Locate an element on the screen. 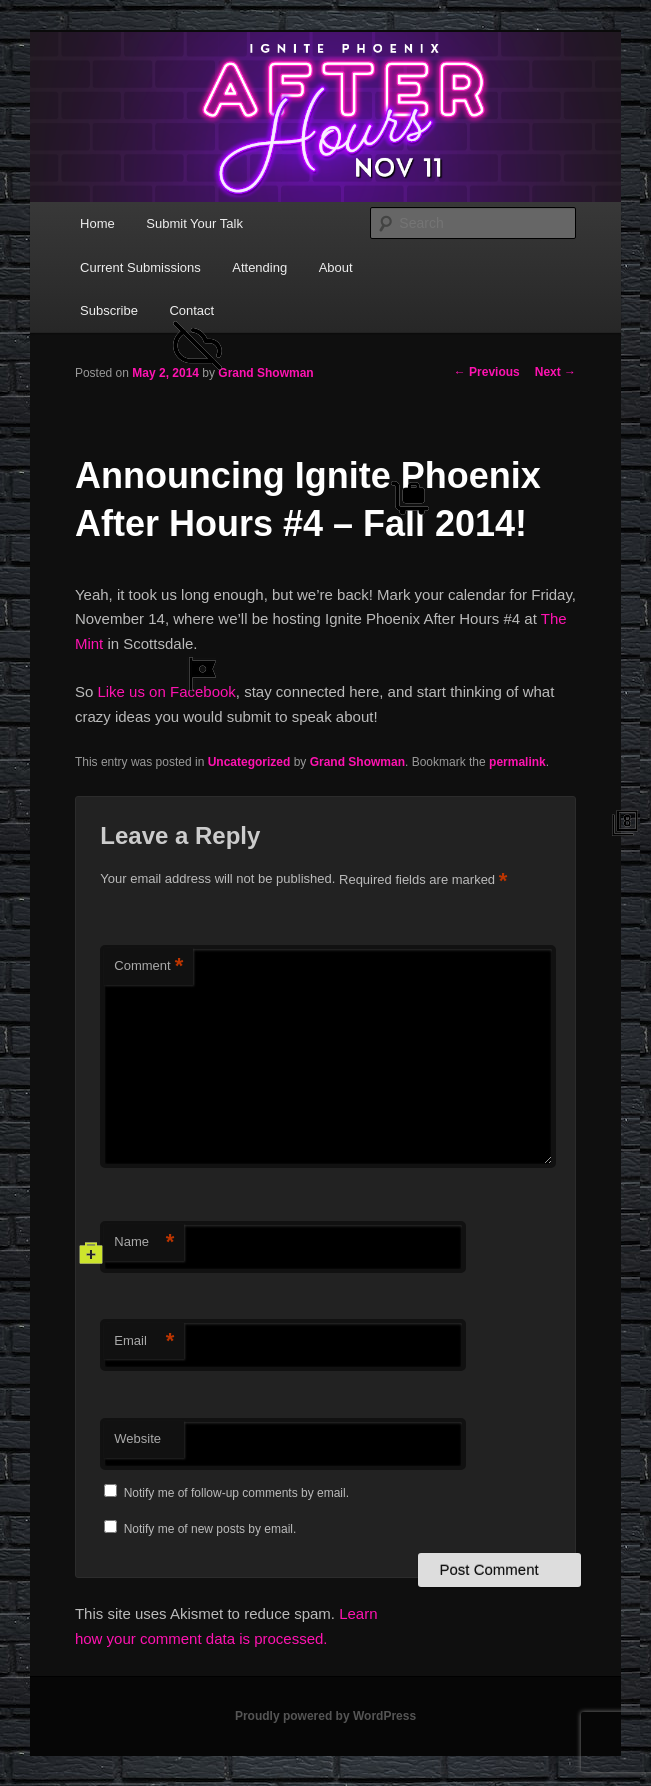  filter or view 8 items is located at coordinates (625, 823).